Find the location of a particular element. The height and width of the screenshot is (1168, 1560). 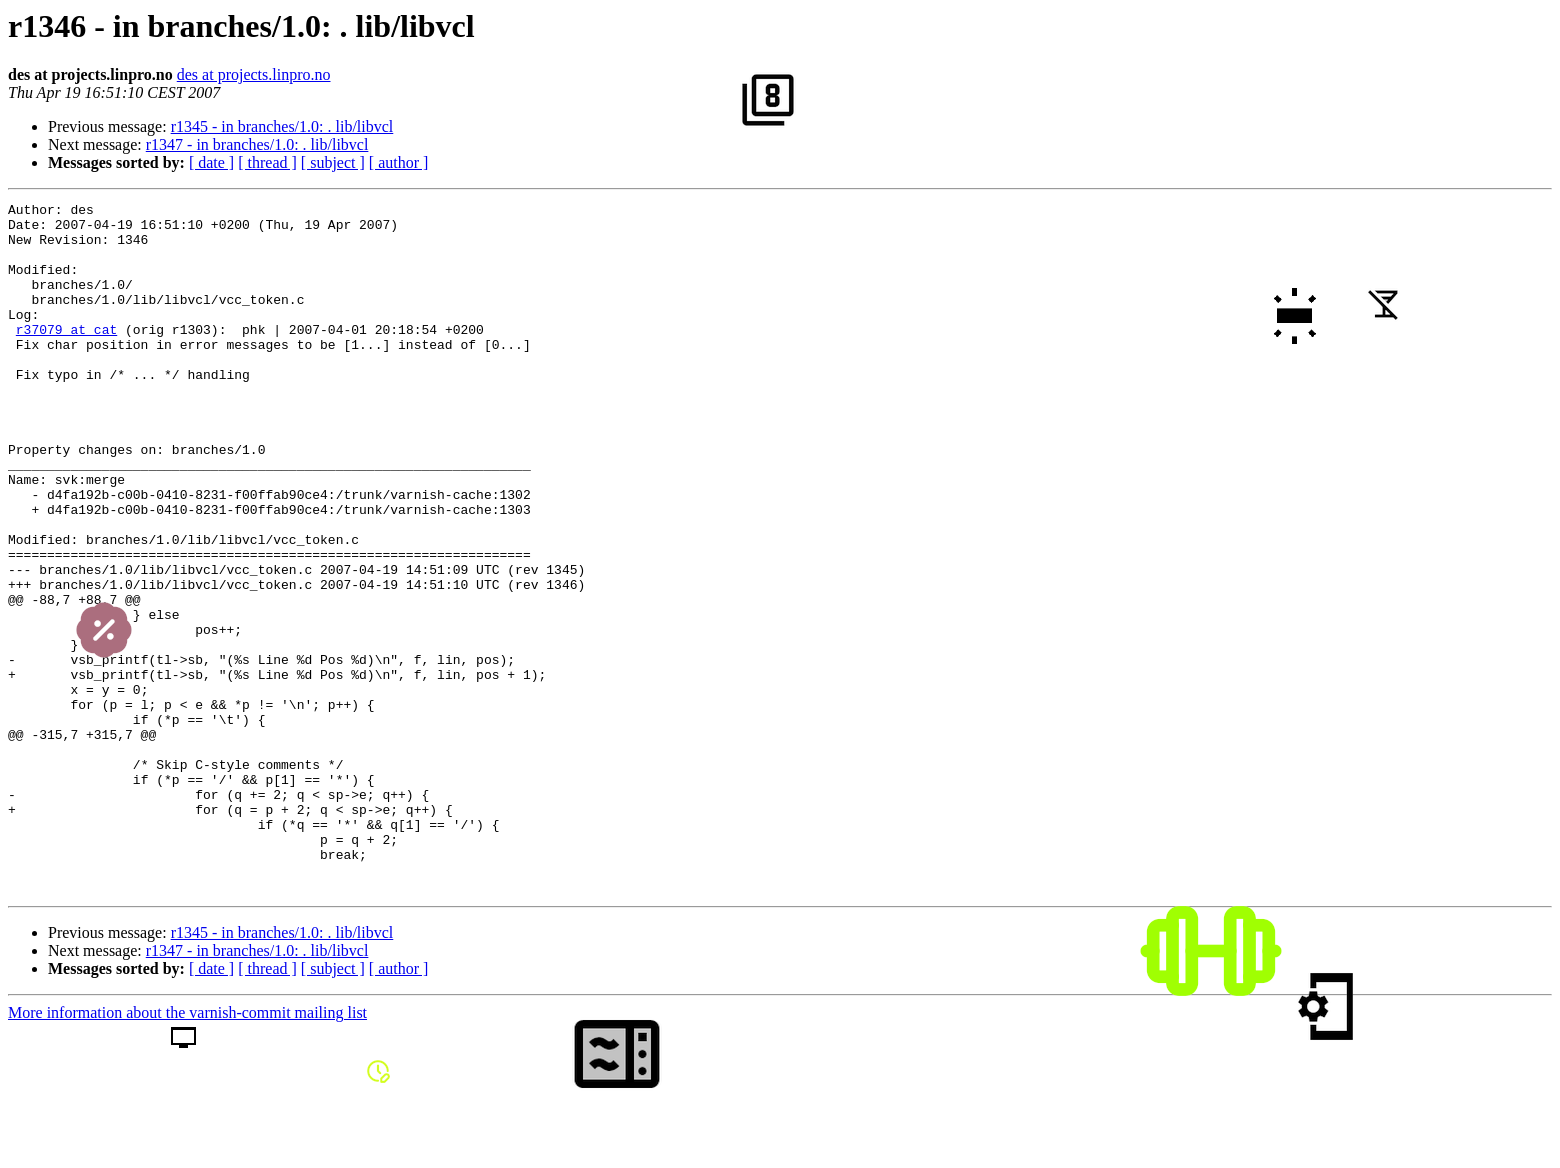

adjust screen brightness settings is located at coordinates (1295, 316).